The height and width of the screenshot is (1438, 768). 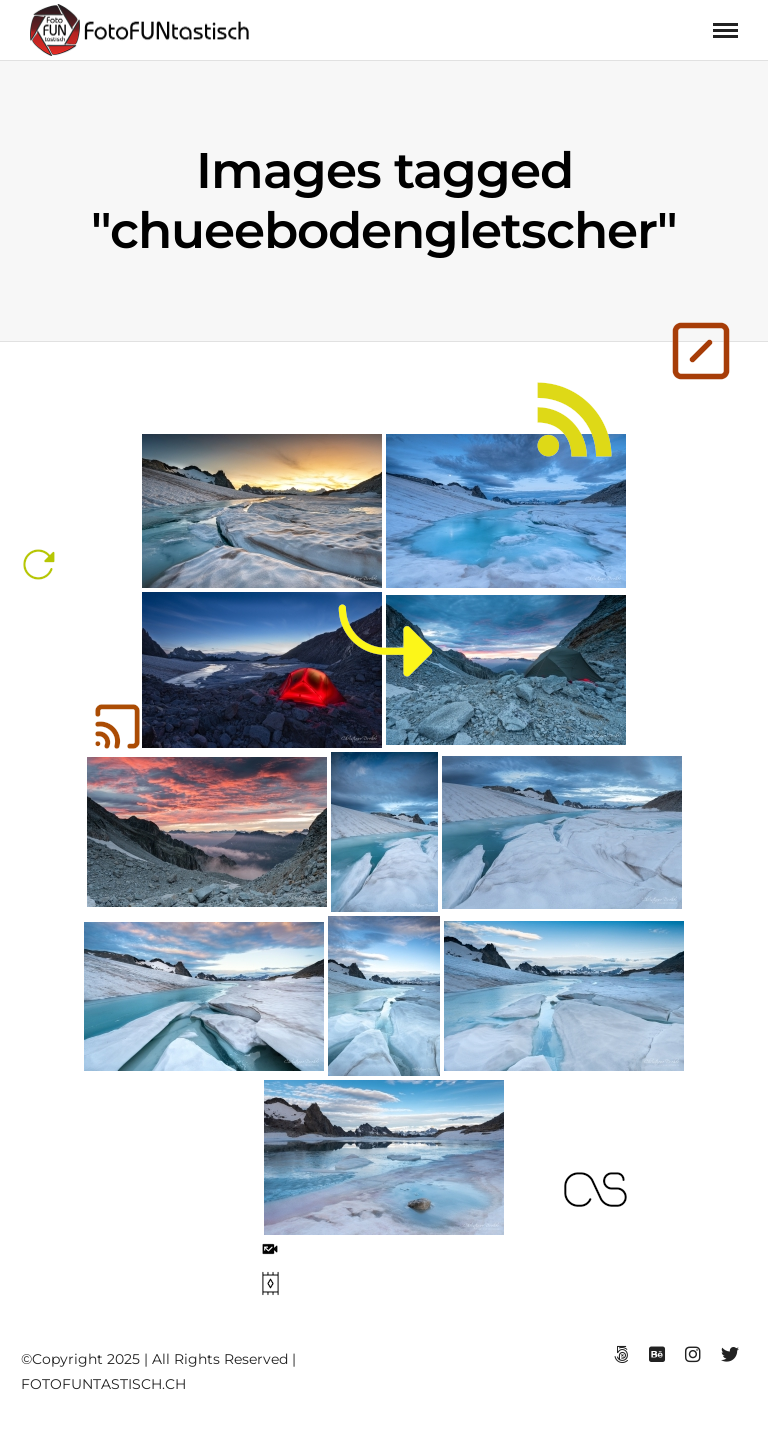 I want to click on refresh the current page or content, so click(x=39, y=564).